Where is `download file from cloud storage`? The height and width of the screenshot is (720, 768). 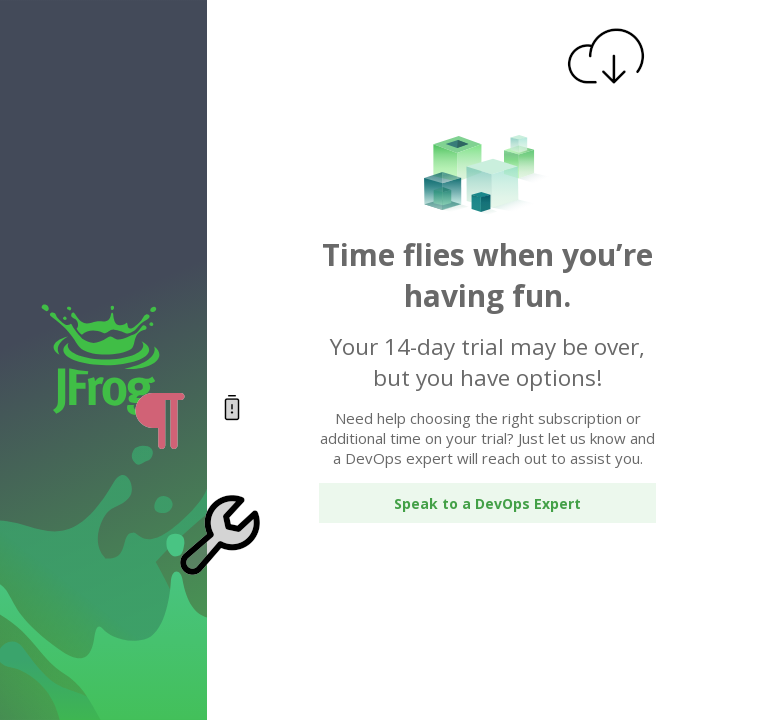
download file from cloud storage is located at coordinates (606, 56).